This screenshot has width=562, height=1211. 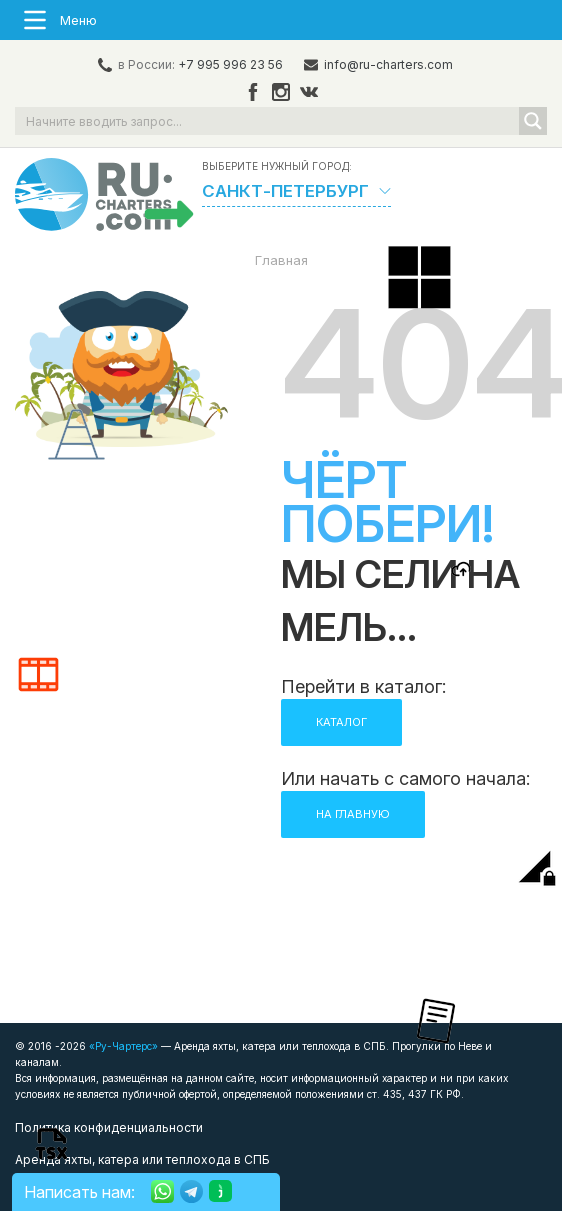 I want to click on go to next item or step, so click(x=169, y=214).